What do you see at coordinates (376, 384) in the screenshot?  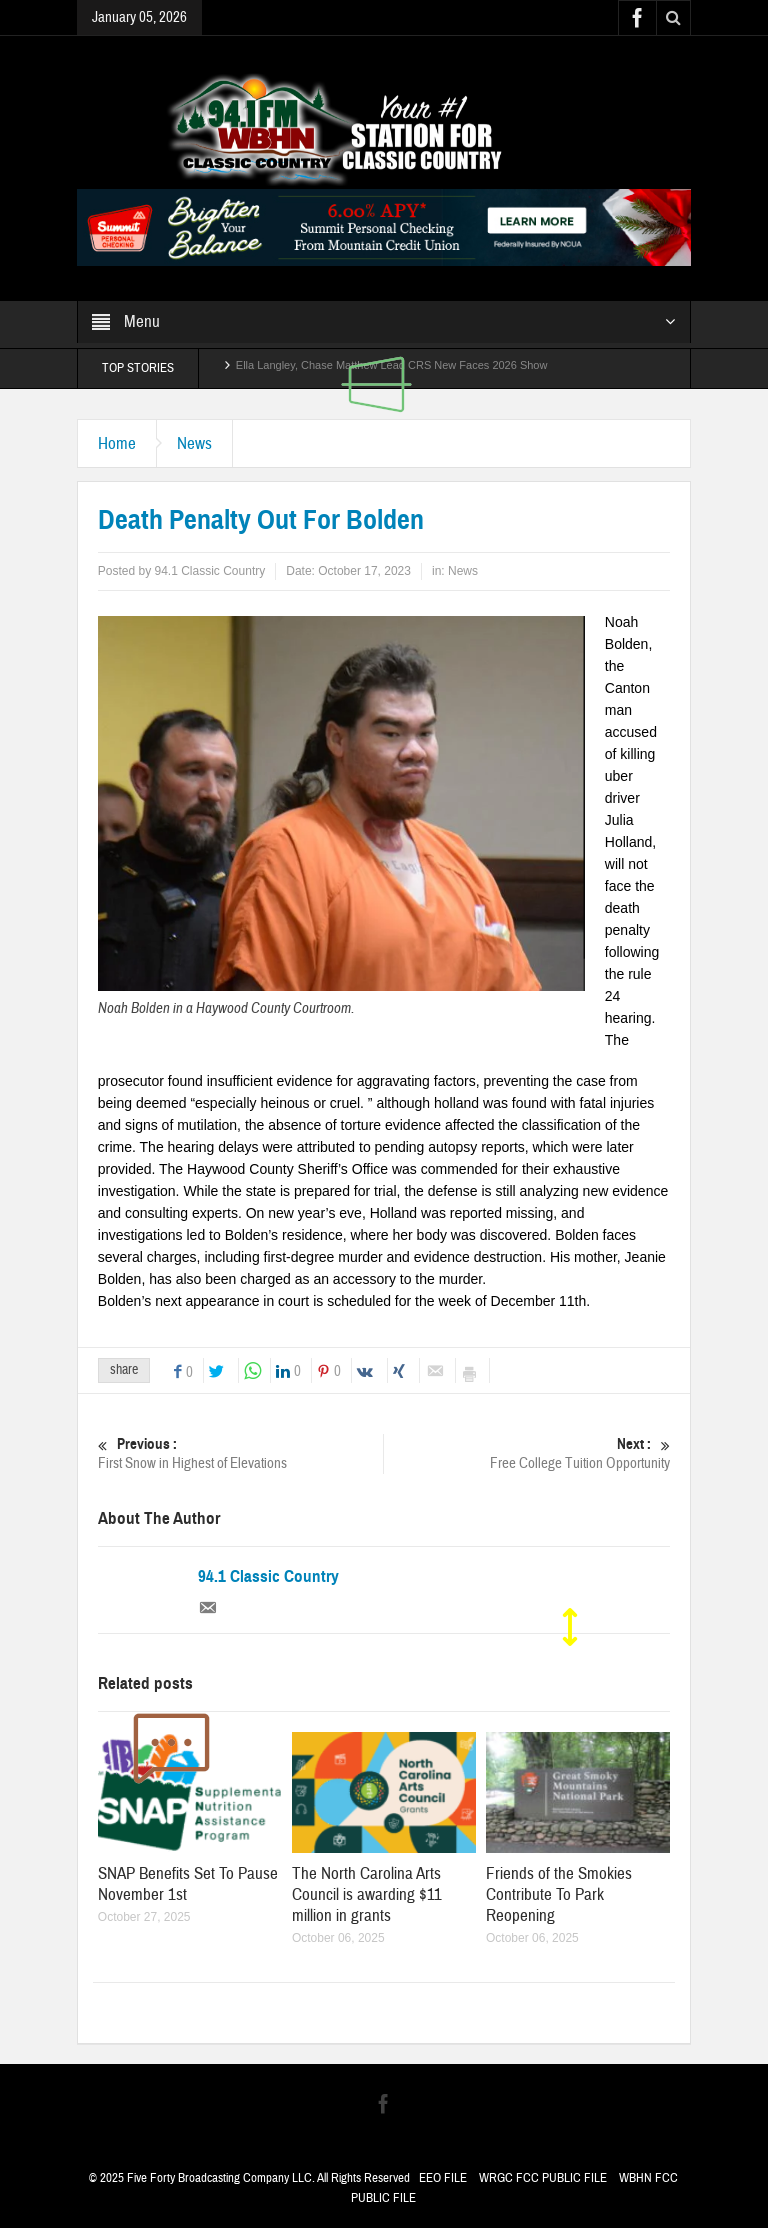 I see `adjust perspective or viewing angle` at bounding box center [376, 384].